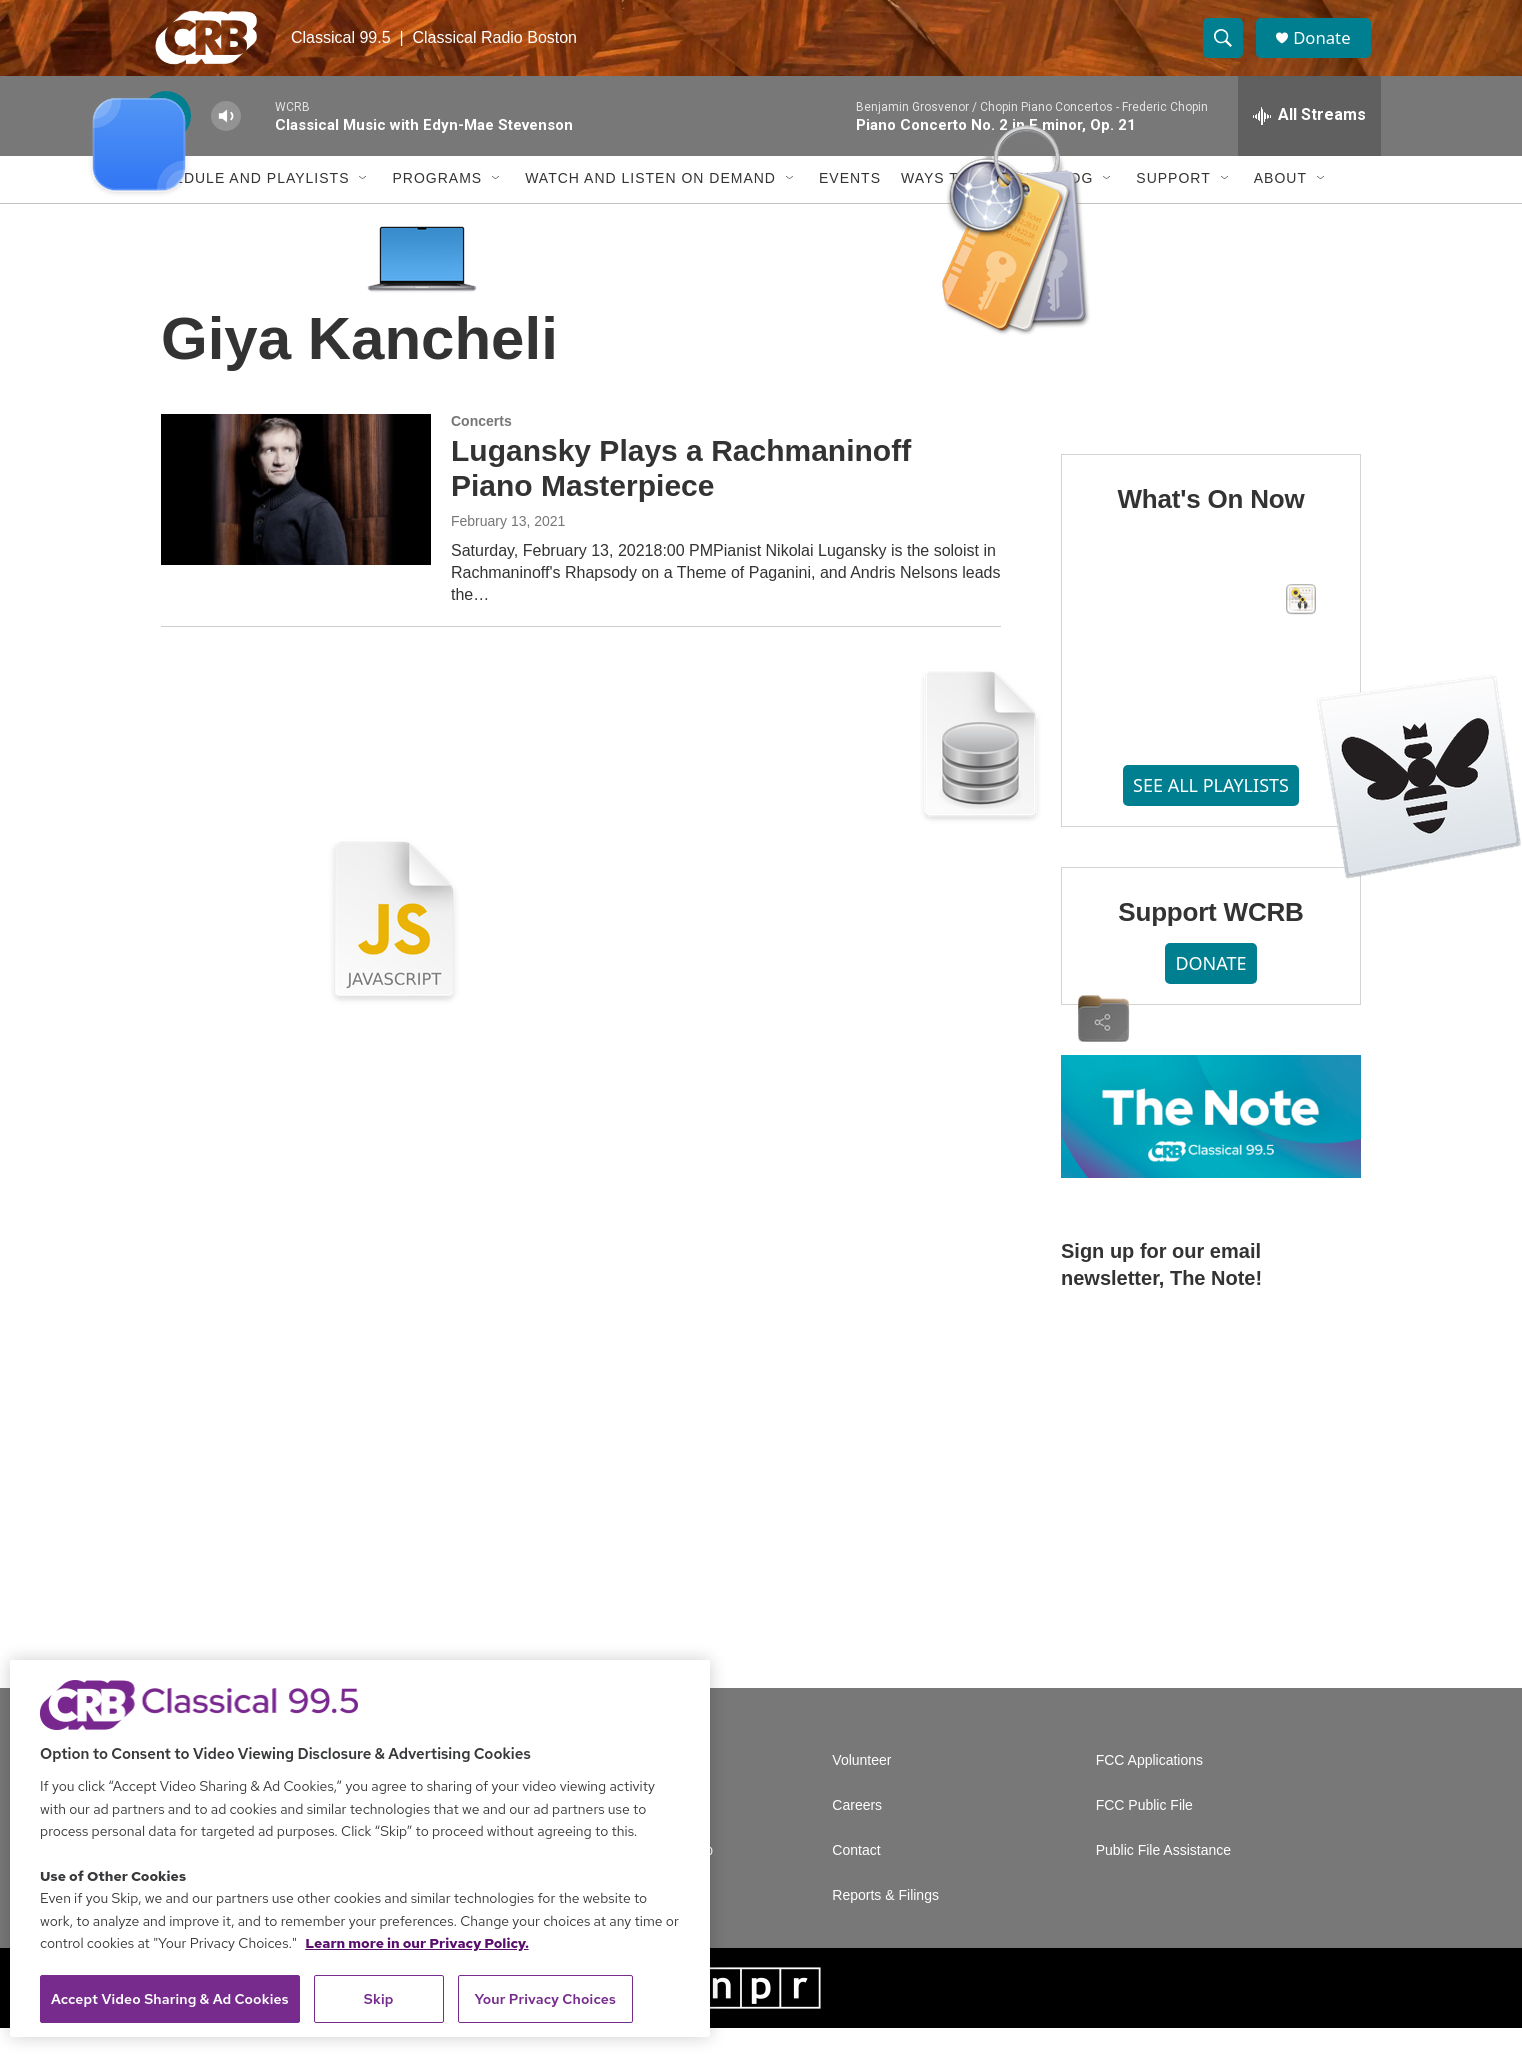 The width and height of the screenshot is (1522, 2057). Describe the element at coordinates (422, 255) in the screenshot. I see `represents this macbook pro device in system settings` at that location.